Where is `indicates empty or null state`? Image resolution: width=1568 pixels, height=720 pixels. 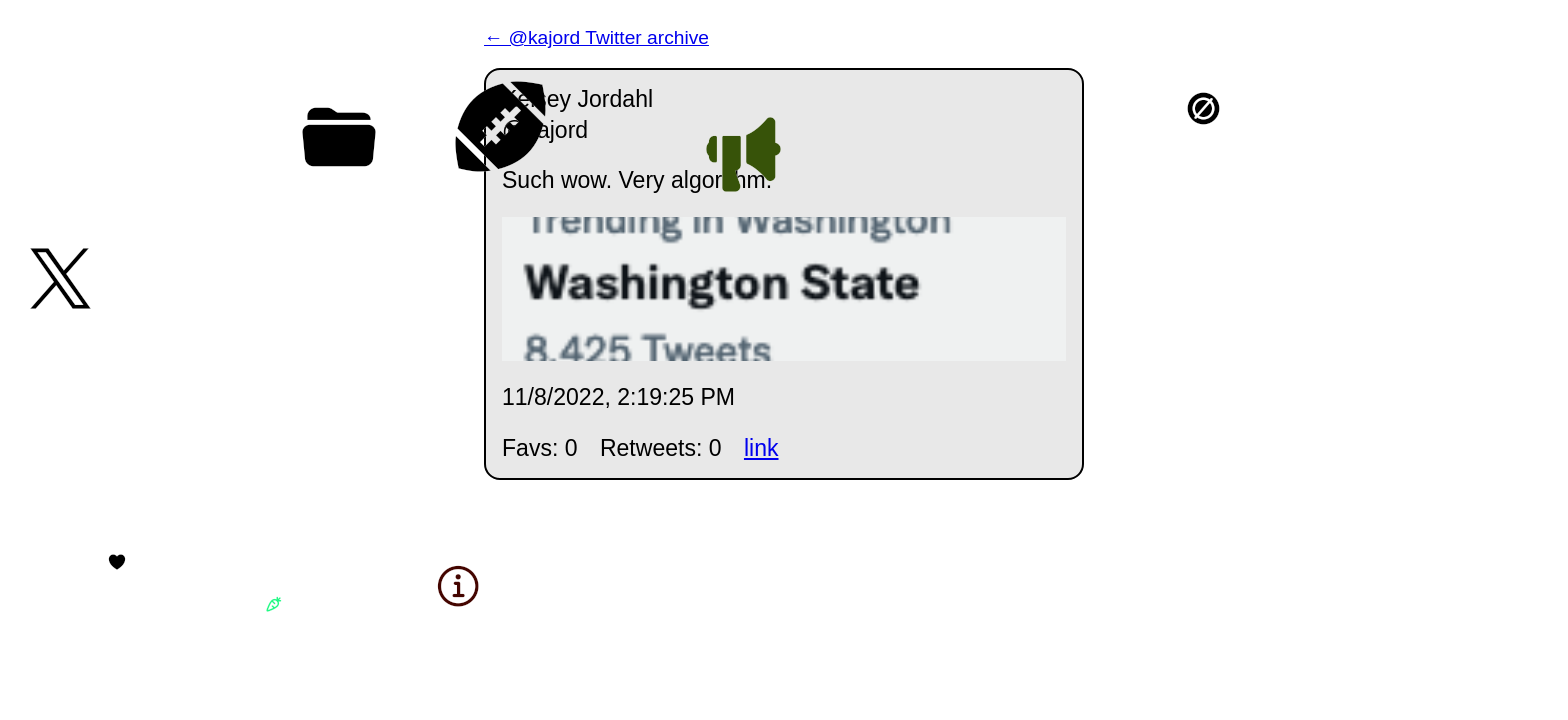
indicates empty or null state is located at coordinates (1203, 108).